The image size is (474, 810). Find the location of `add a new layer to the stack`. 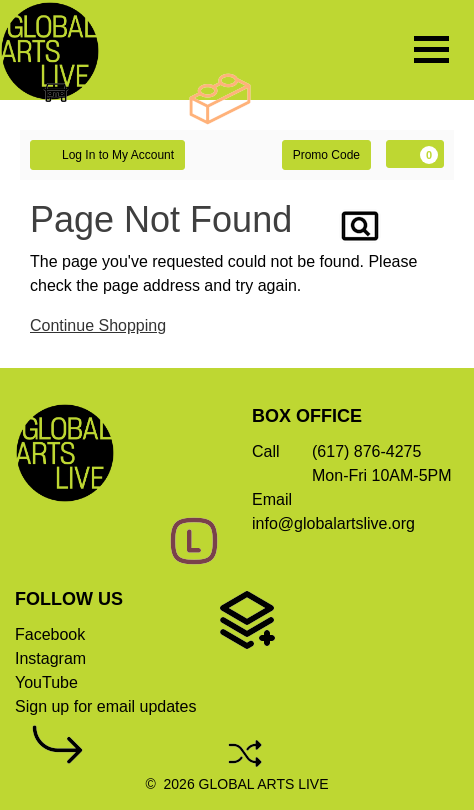

add a new layer to the stack is located at coordinates (247, 620).